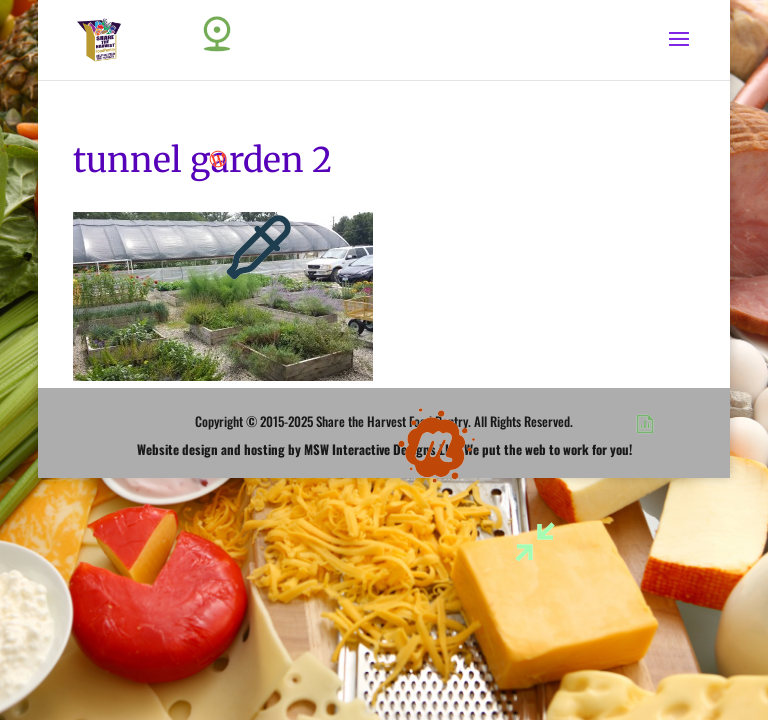  What do you see at coordinates (217, 33) in the screenshot?
I see `set a search radius around a location` at bounding box center [217, 33].